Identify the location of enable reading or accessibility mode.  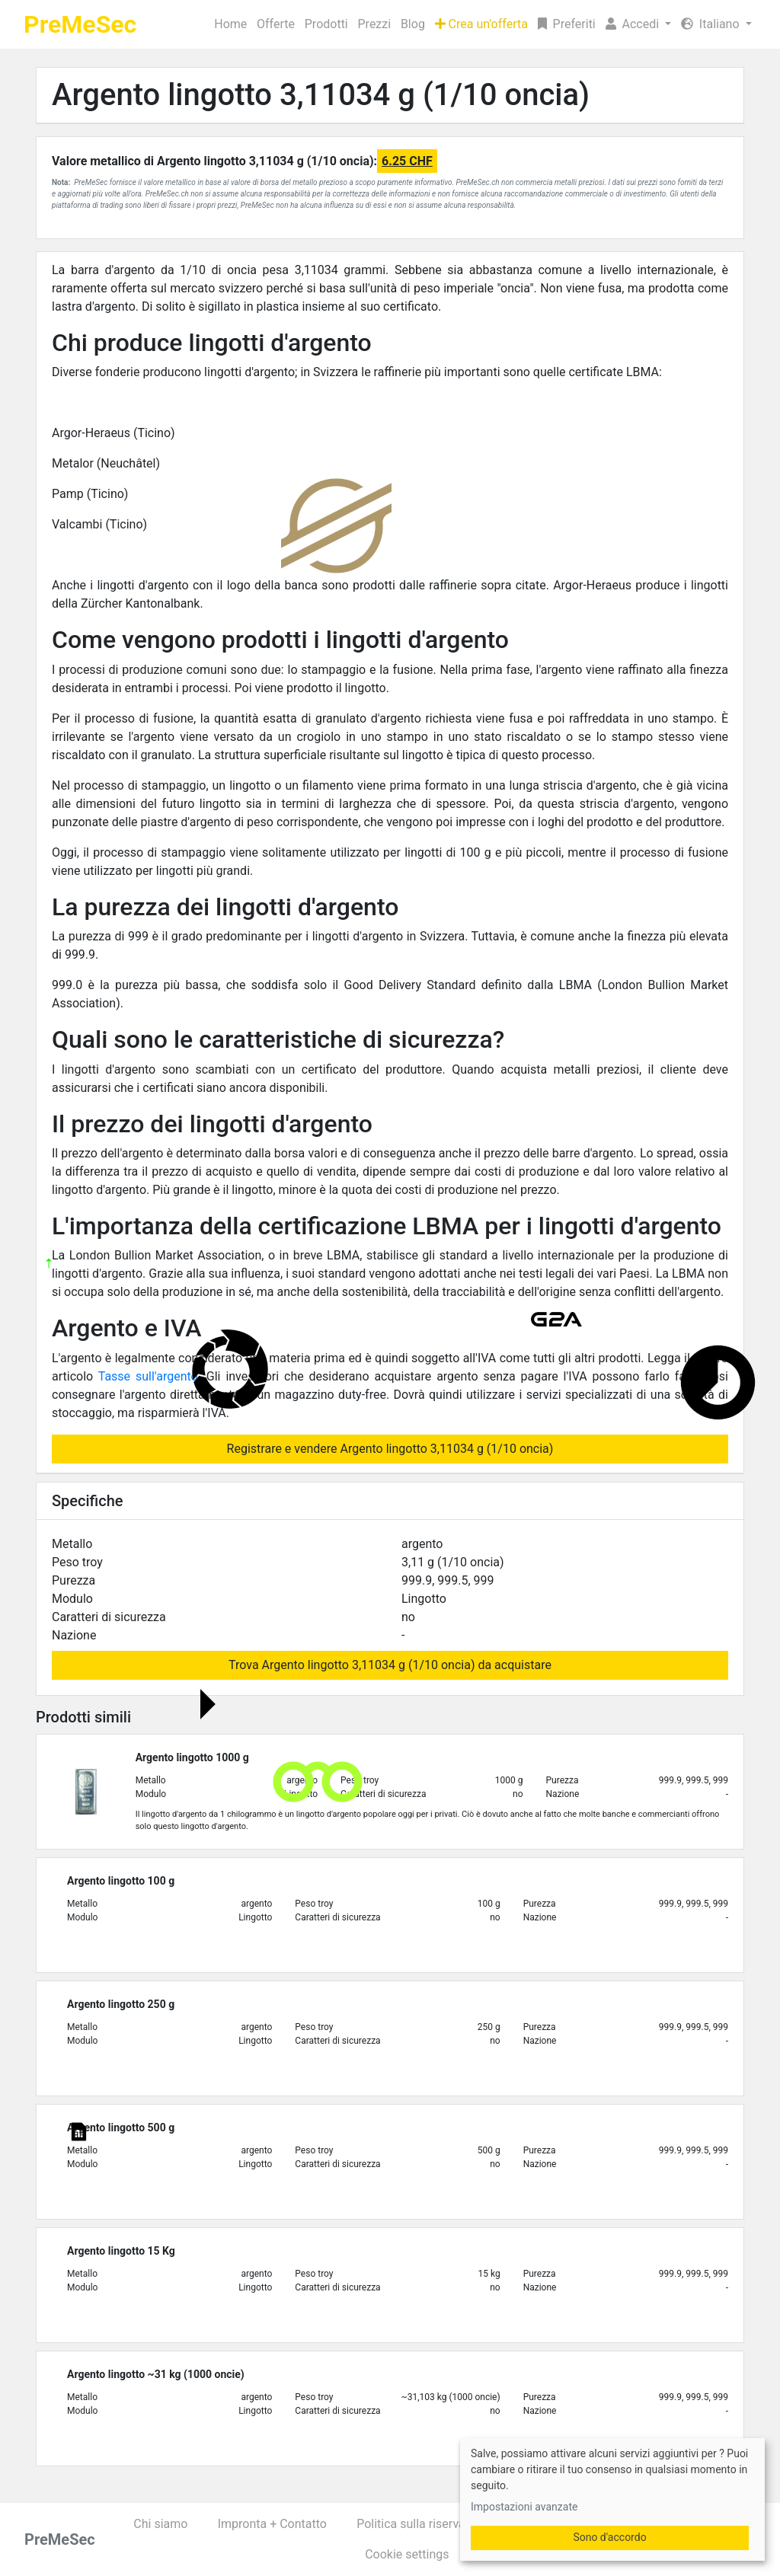
(318, 1782).